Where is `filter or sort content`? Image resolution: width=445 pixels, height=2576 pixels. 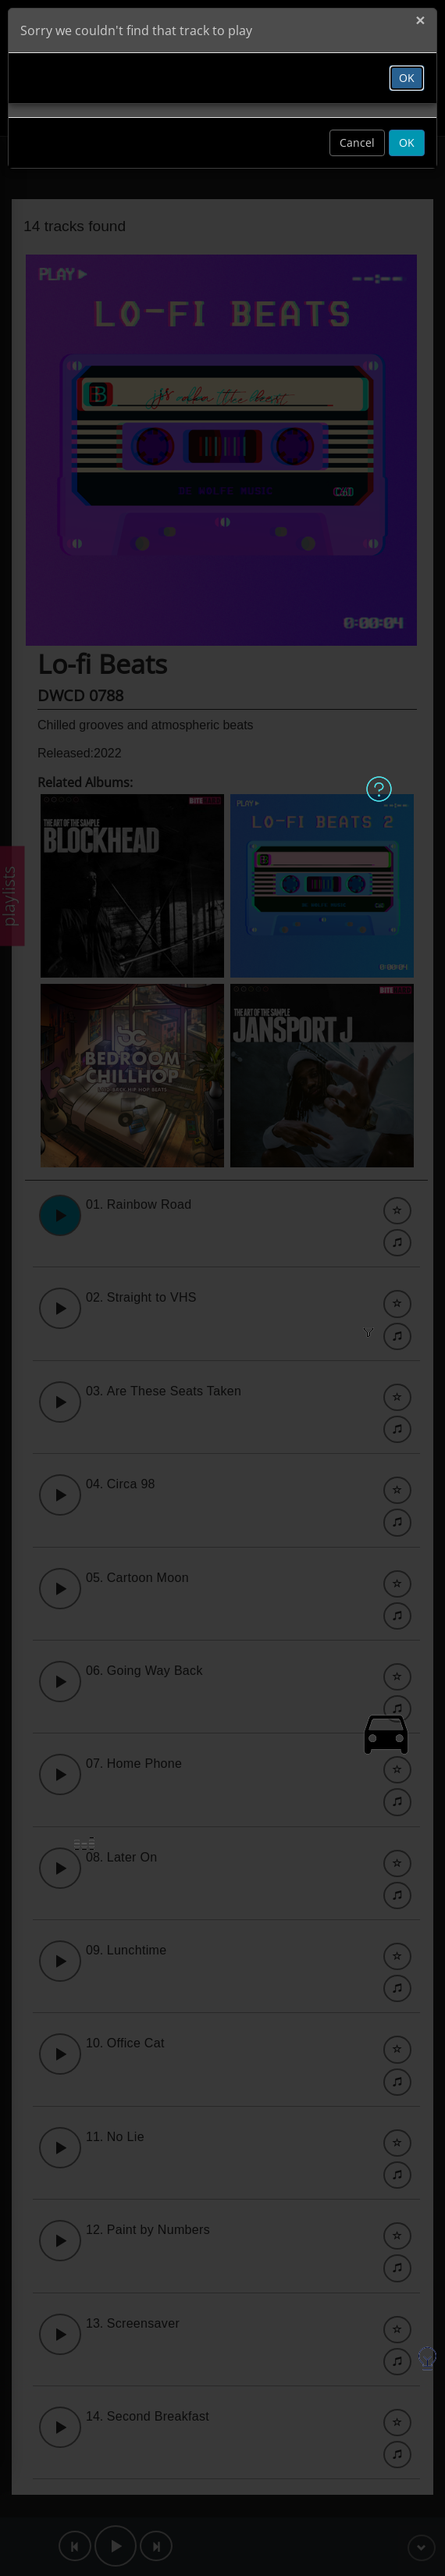
filter or sort content is located at coordinates (368, 1332).